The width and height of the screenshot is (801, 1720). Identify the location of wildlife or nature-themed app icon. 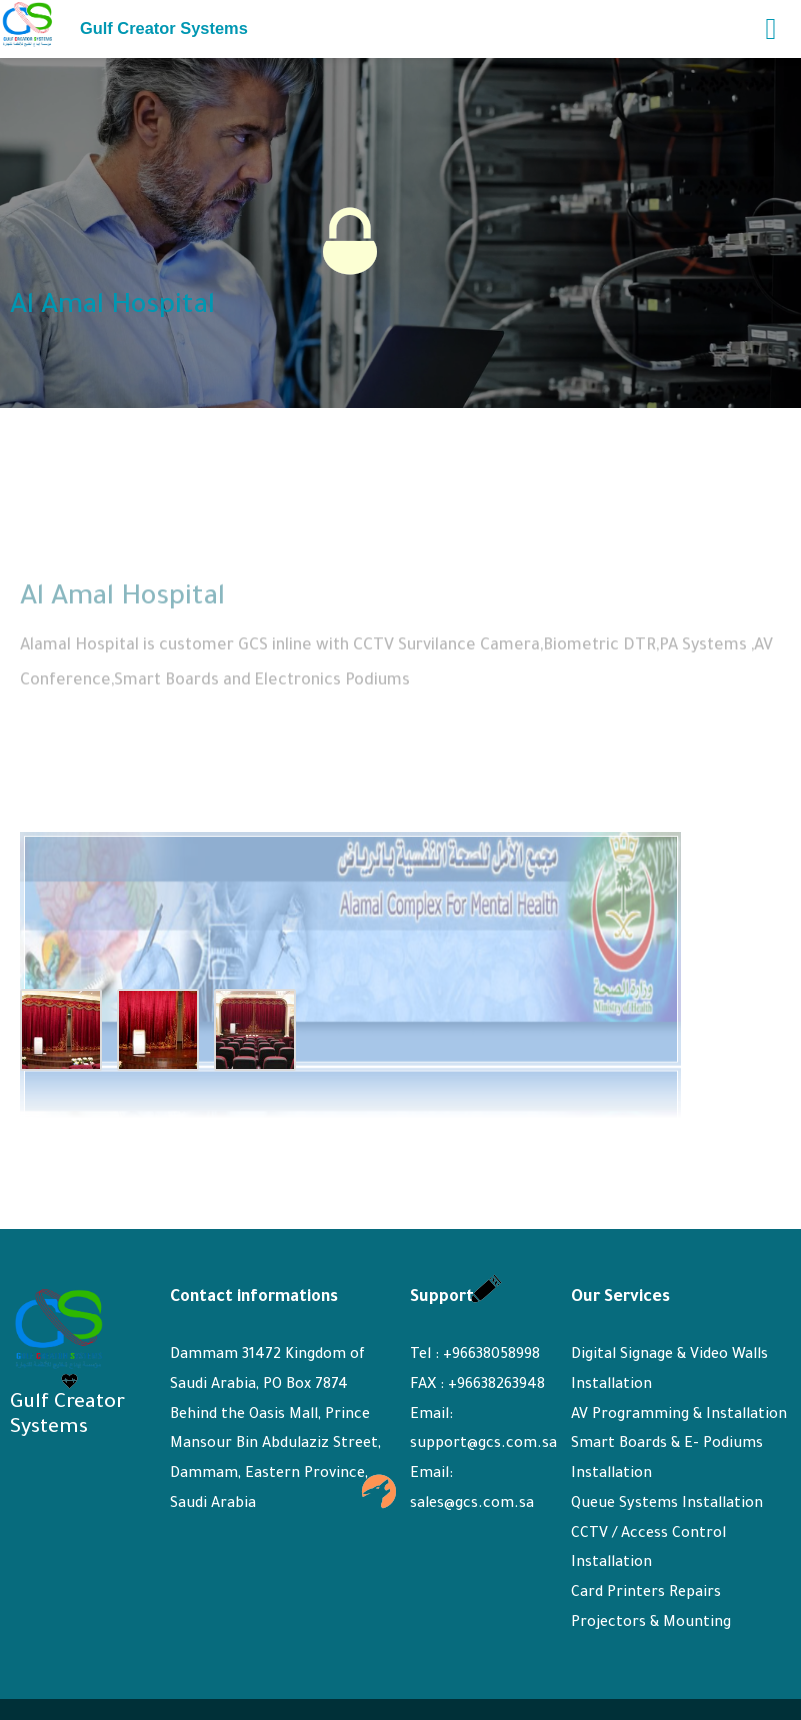
(379, 1492).